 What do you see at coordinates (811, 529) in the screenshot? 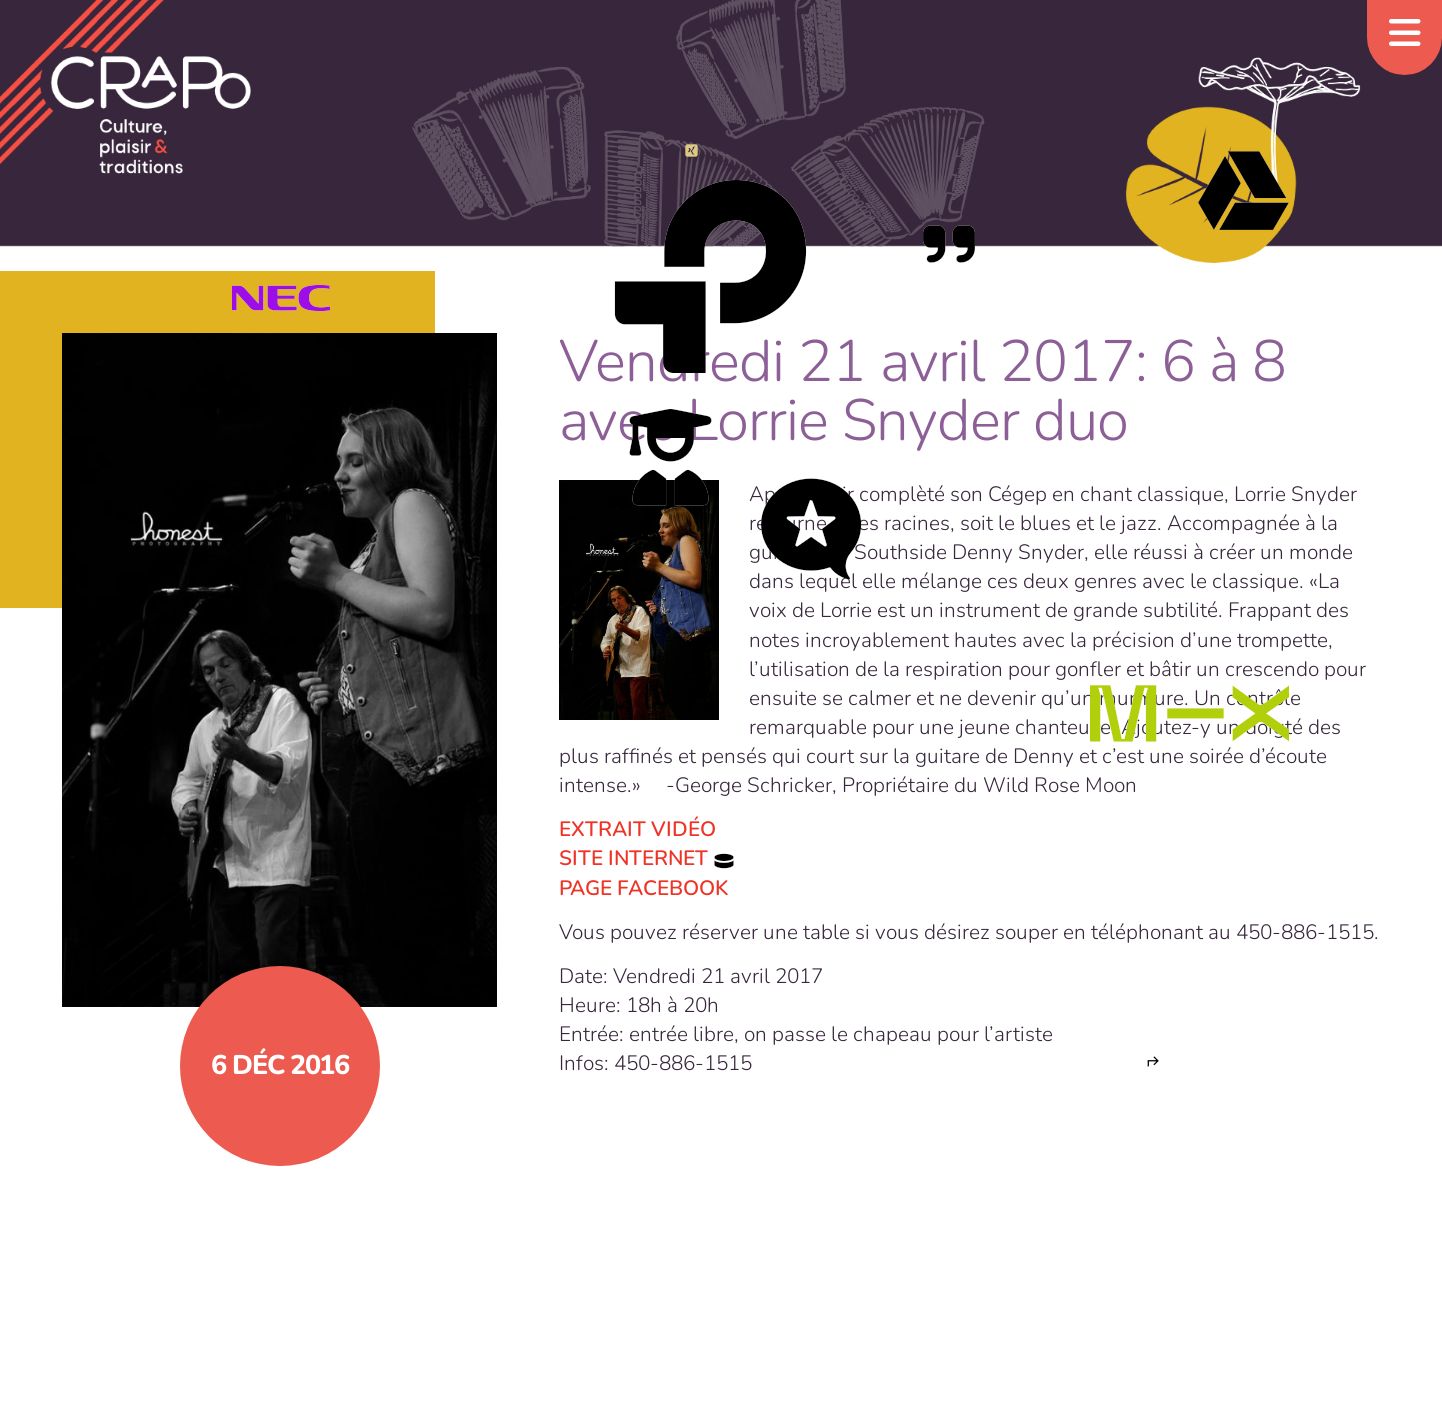
I see `micro.blog social platform logo` at bounding box center [811, 529].